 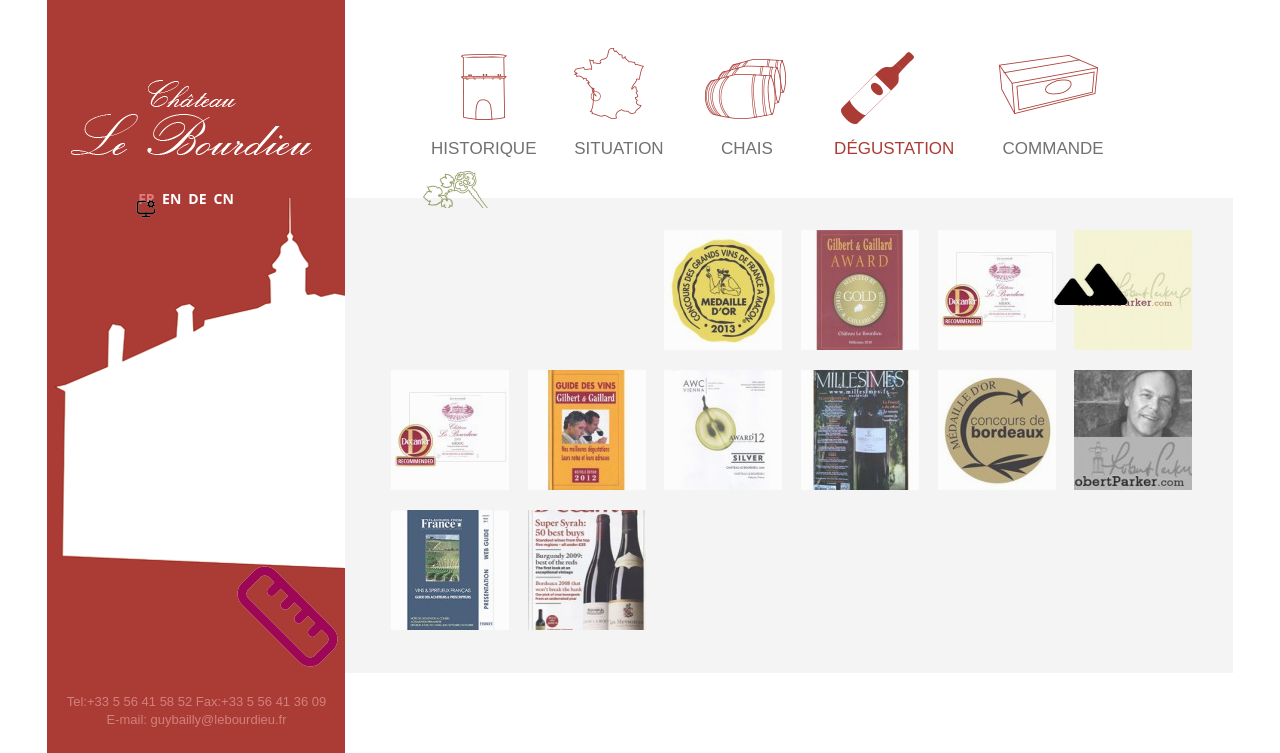 I want to click on access measurement tools, so click(x=287, y=616).